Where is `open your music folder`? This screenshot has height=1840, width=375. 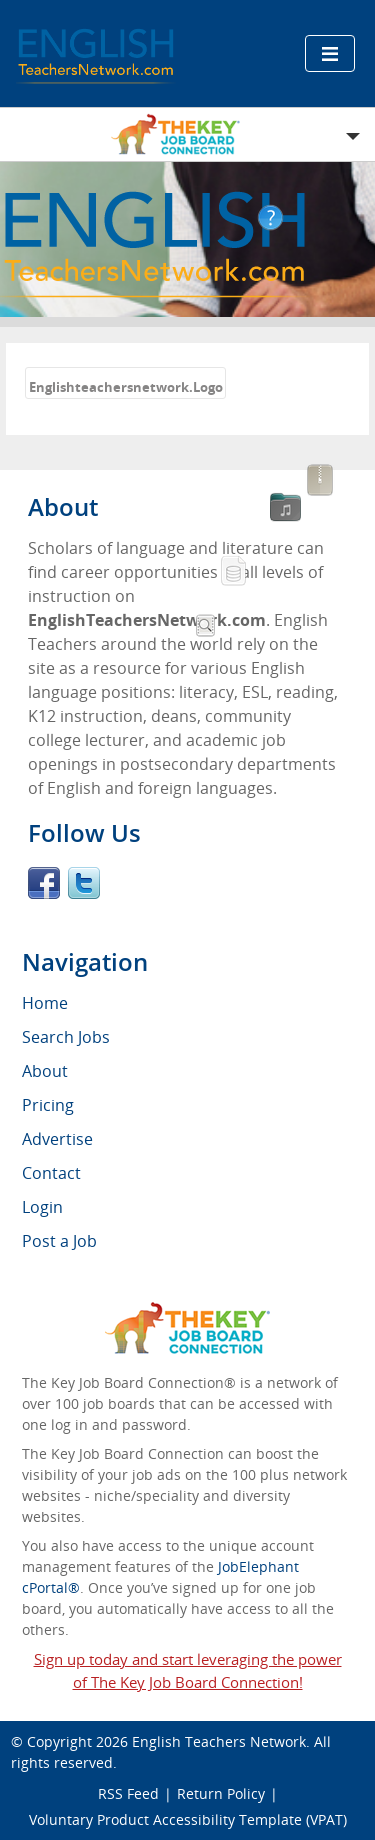 open your music folder is located at coordinates (285, 506).